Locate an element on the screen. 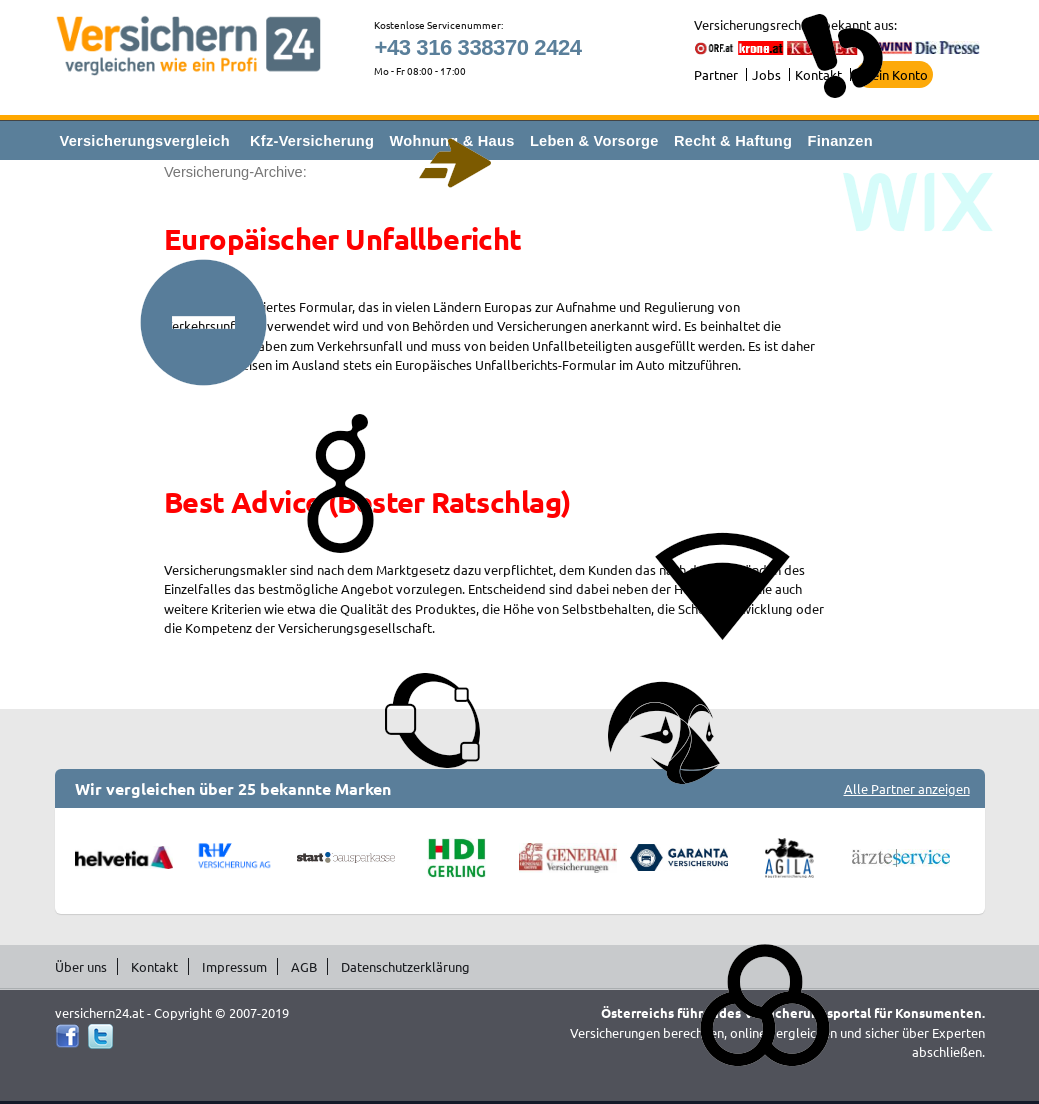 This screenshot has height=1104, width=1039. wix website builder logo is located at coordinates (918, 202).